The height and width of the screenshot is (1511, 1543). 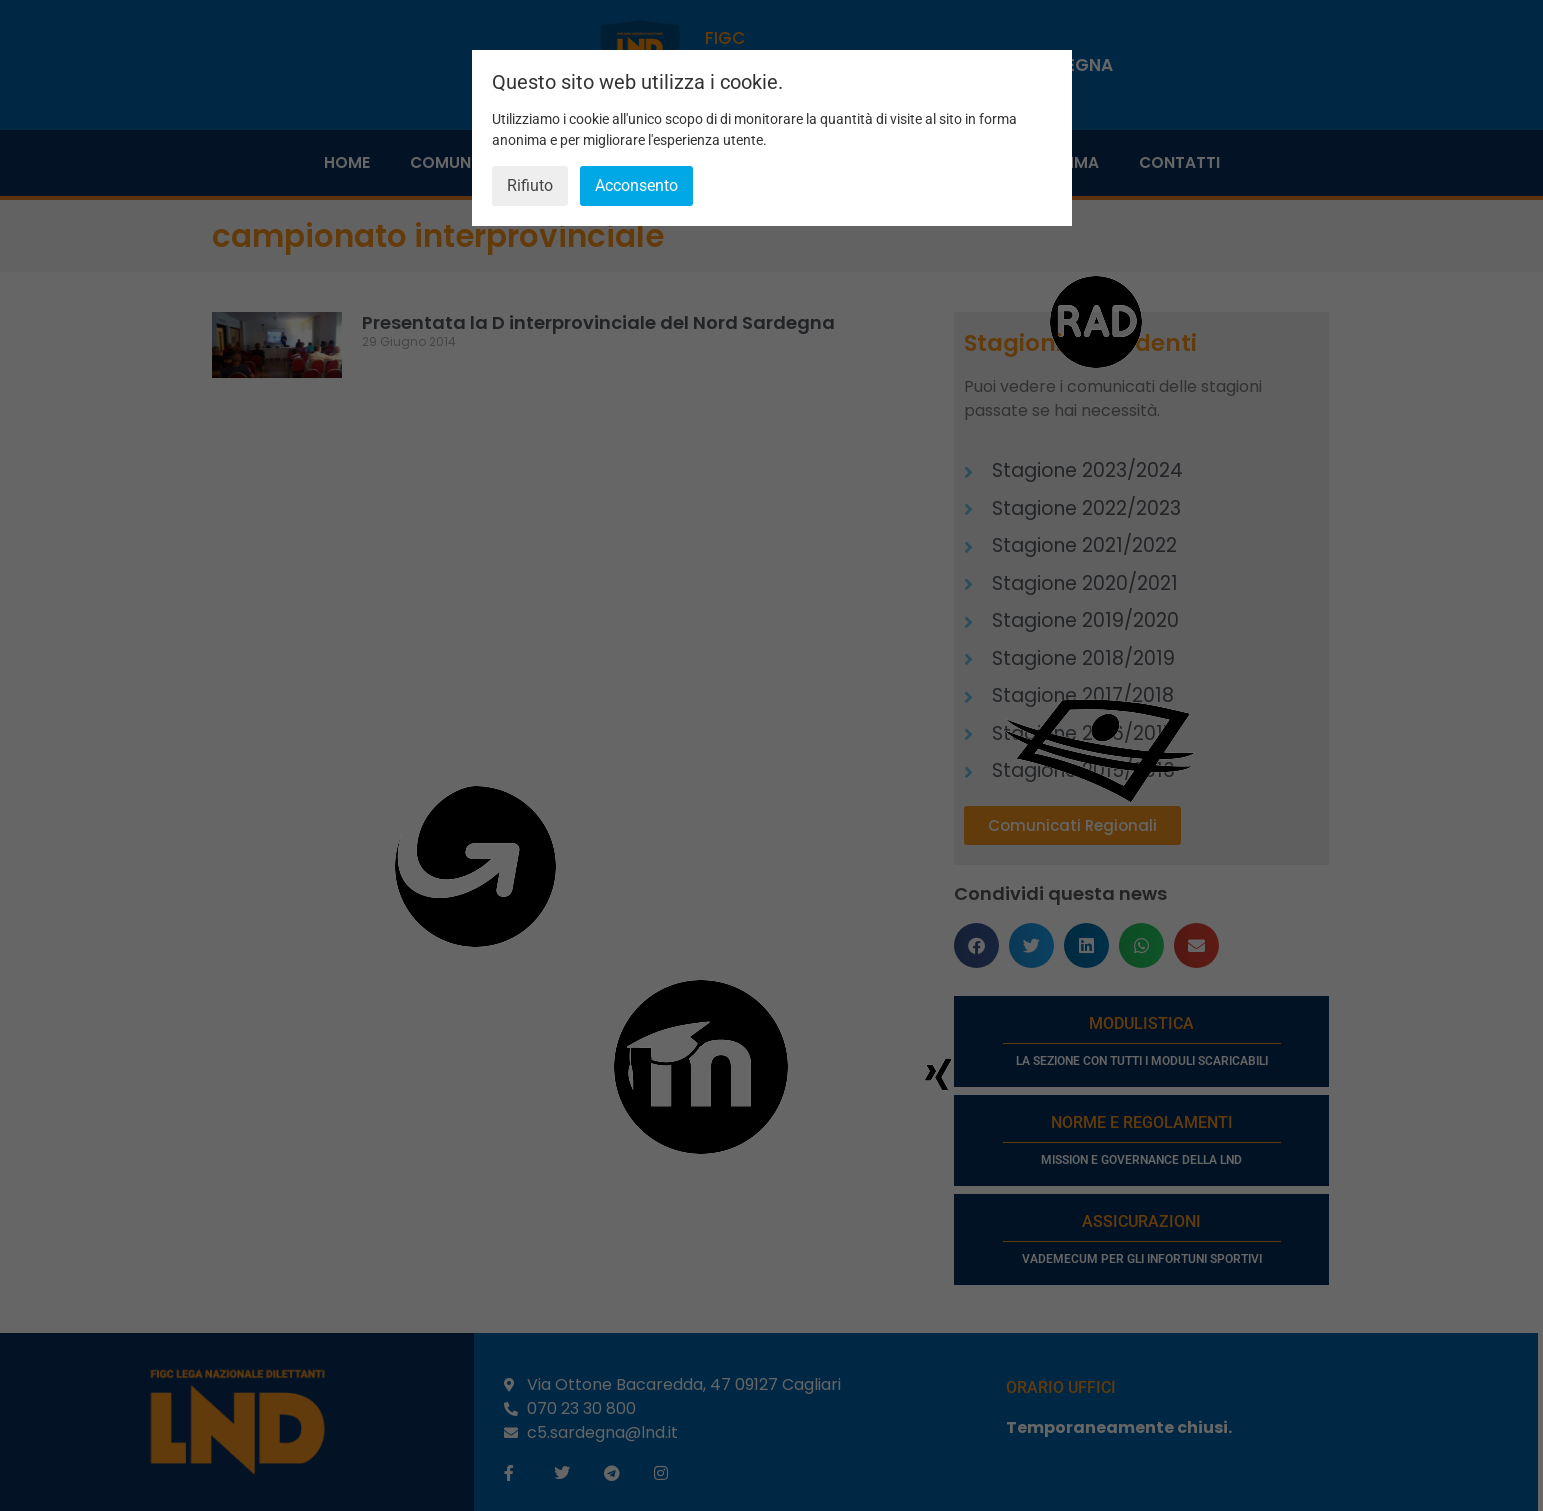 What do you see at coordinates (1096, 322) in the screenshot?
I see `launch RAD Studio application` at bounding box center [1096, 322].